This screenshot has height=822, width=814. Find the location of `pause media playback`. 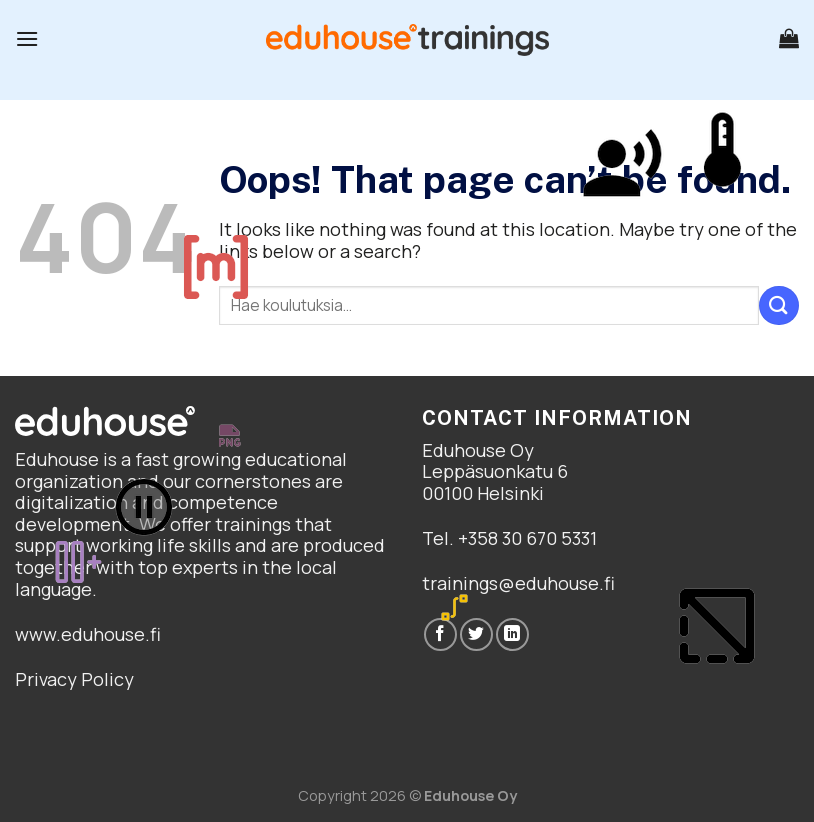

pause media playback is located at coordinates (144, 507).